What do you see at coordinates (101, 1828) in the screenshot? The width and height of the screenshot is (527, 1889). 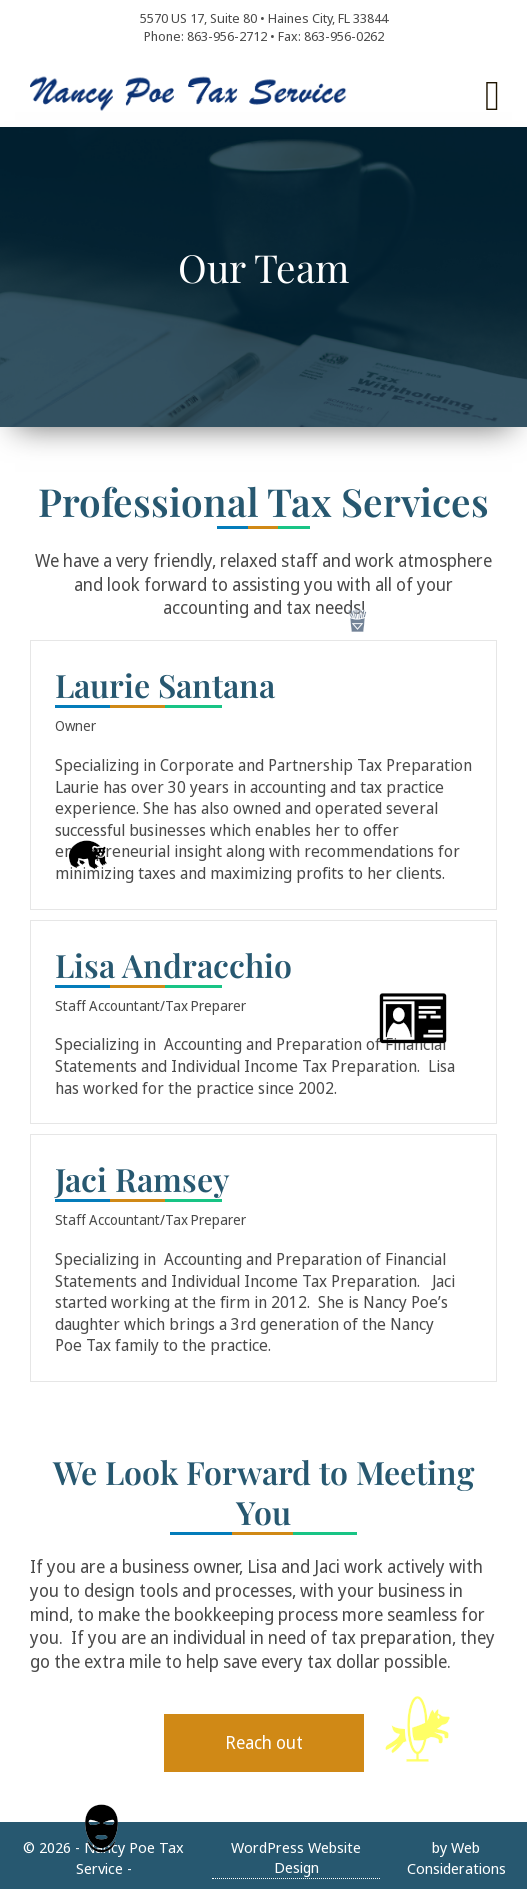 I see `select balaclava or ski mask headgear` at bounding box center [101, 1828].